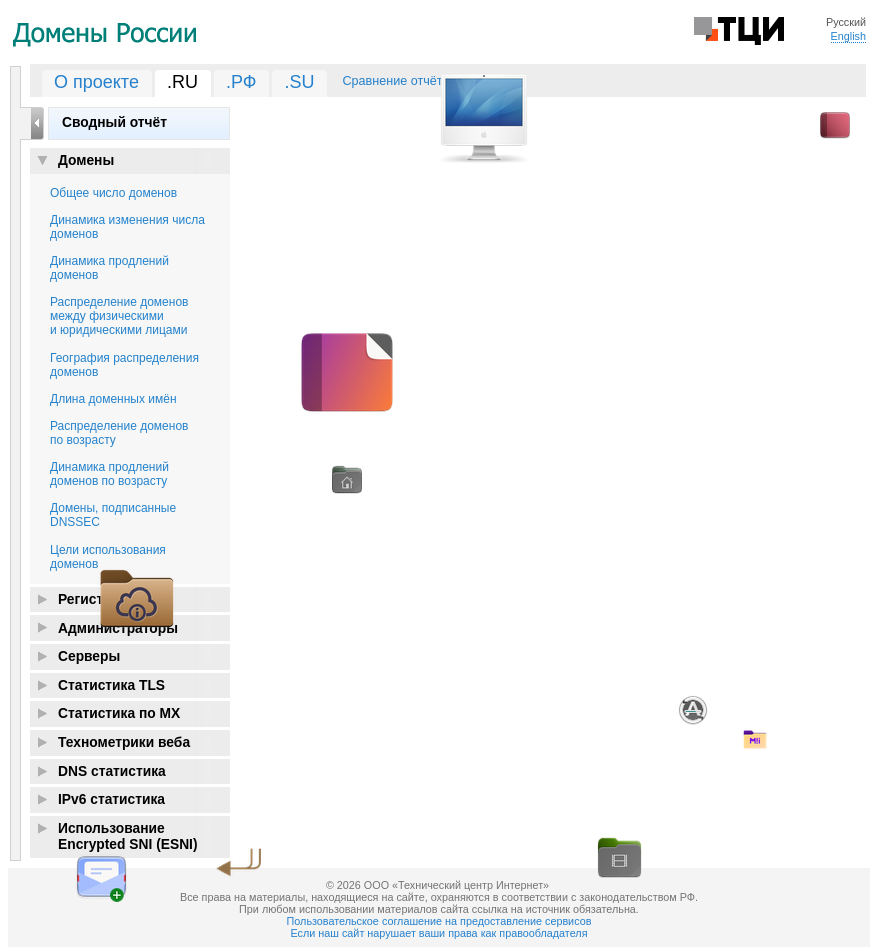  What do you see at coordinates (484, 110) in the screenshot?
I see `represents an iMac device in system settings` at bounding box center [484, 110].